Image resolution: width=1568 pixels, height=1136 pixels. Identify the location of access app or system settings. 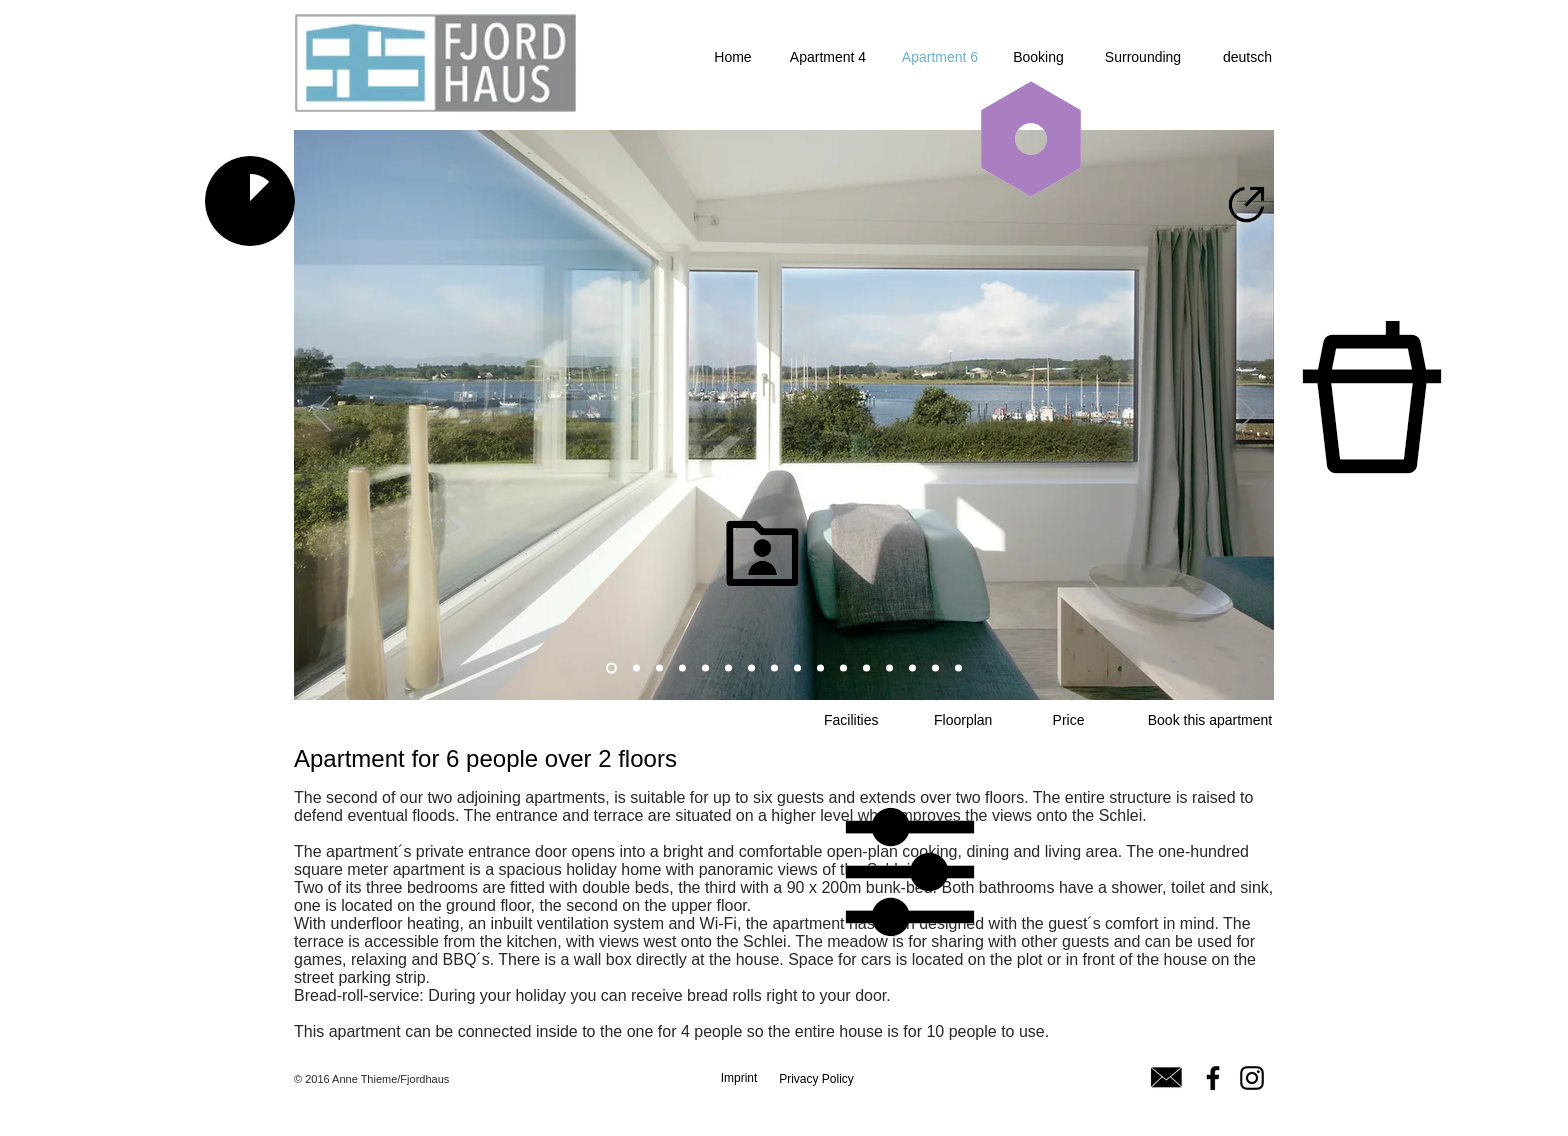
(1031, 139).